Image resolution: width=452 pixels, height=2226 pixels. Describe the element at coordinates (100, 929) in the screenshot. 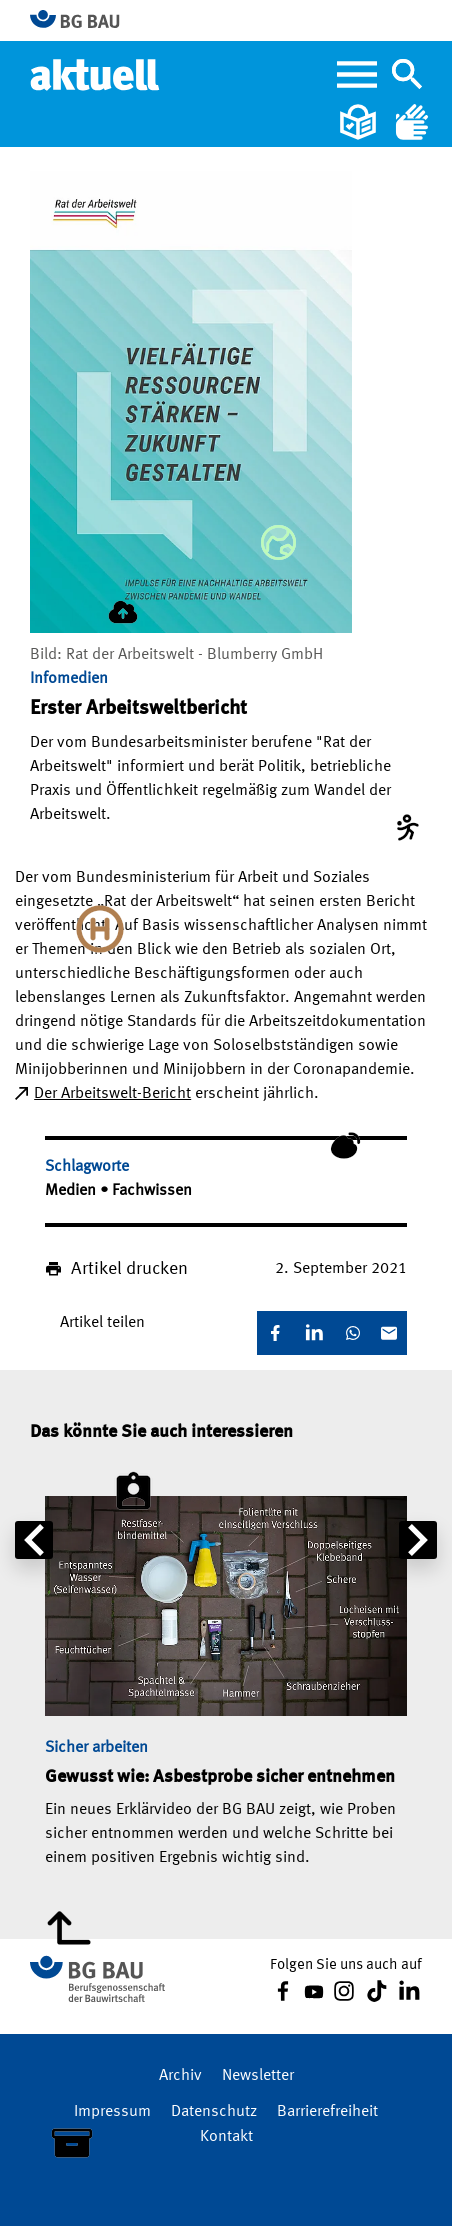

I see `navigate to section H or category H` at that location.